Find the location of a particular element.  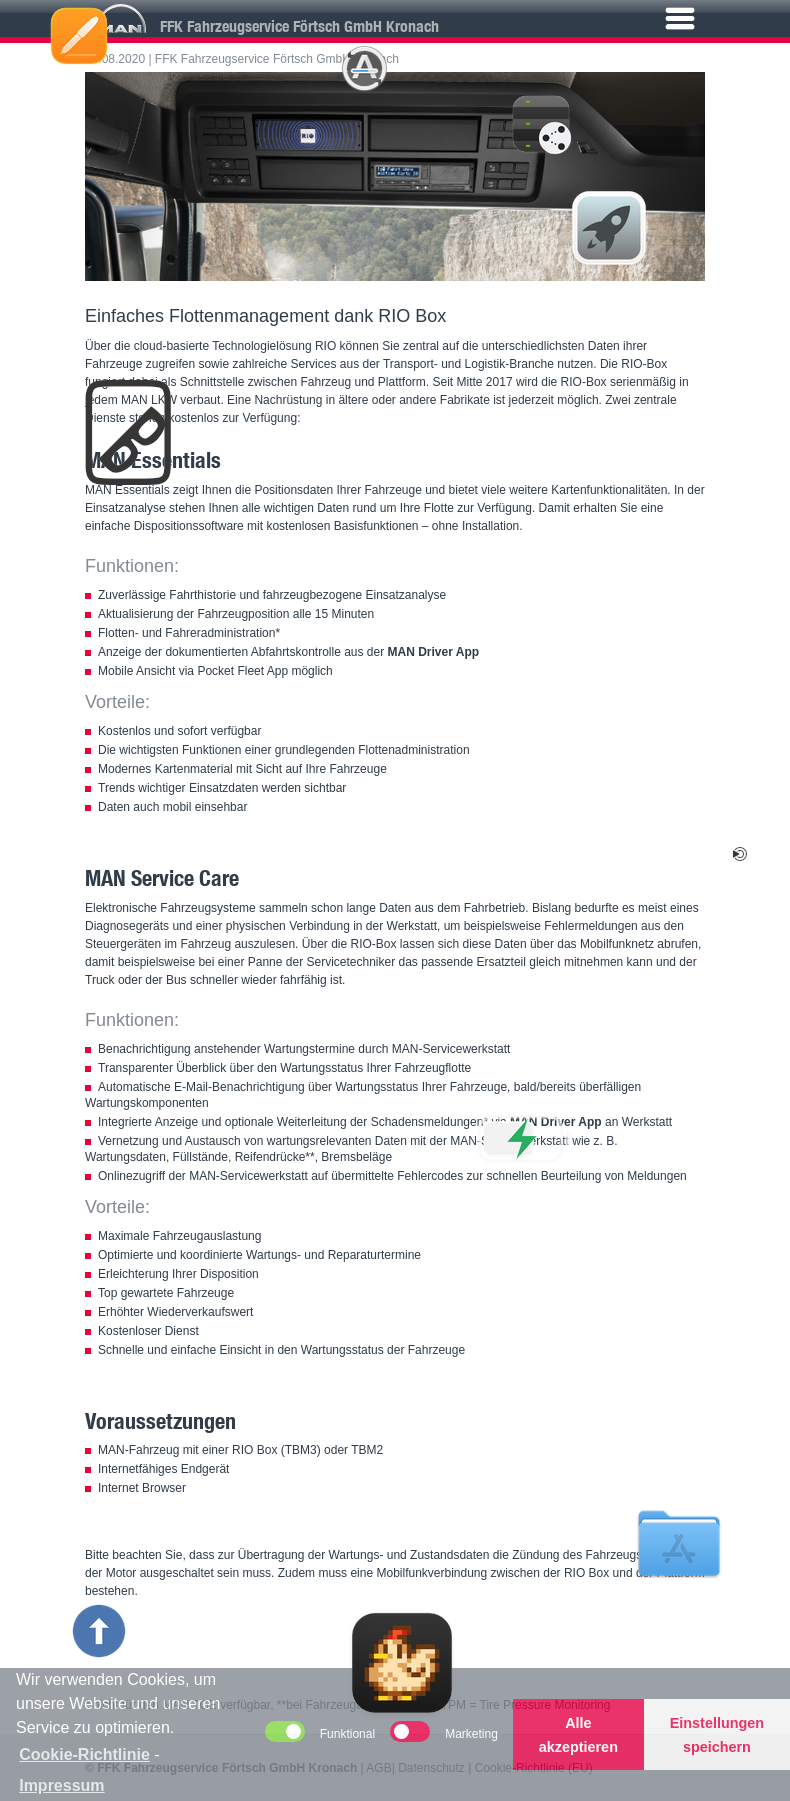

open LibreOffice Impress presentation software is located at coordinates (79, 36).